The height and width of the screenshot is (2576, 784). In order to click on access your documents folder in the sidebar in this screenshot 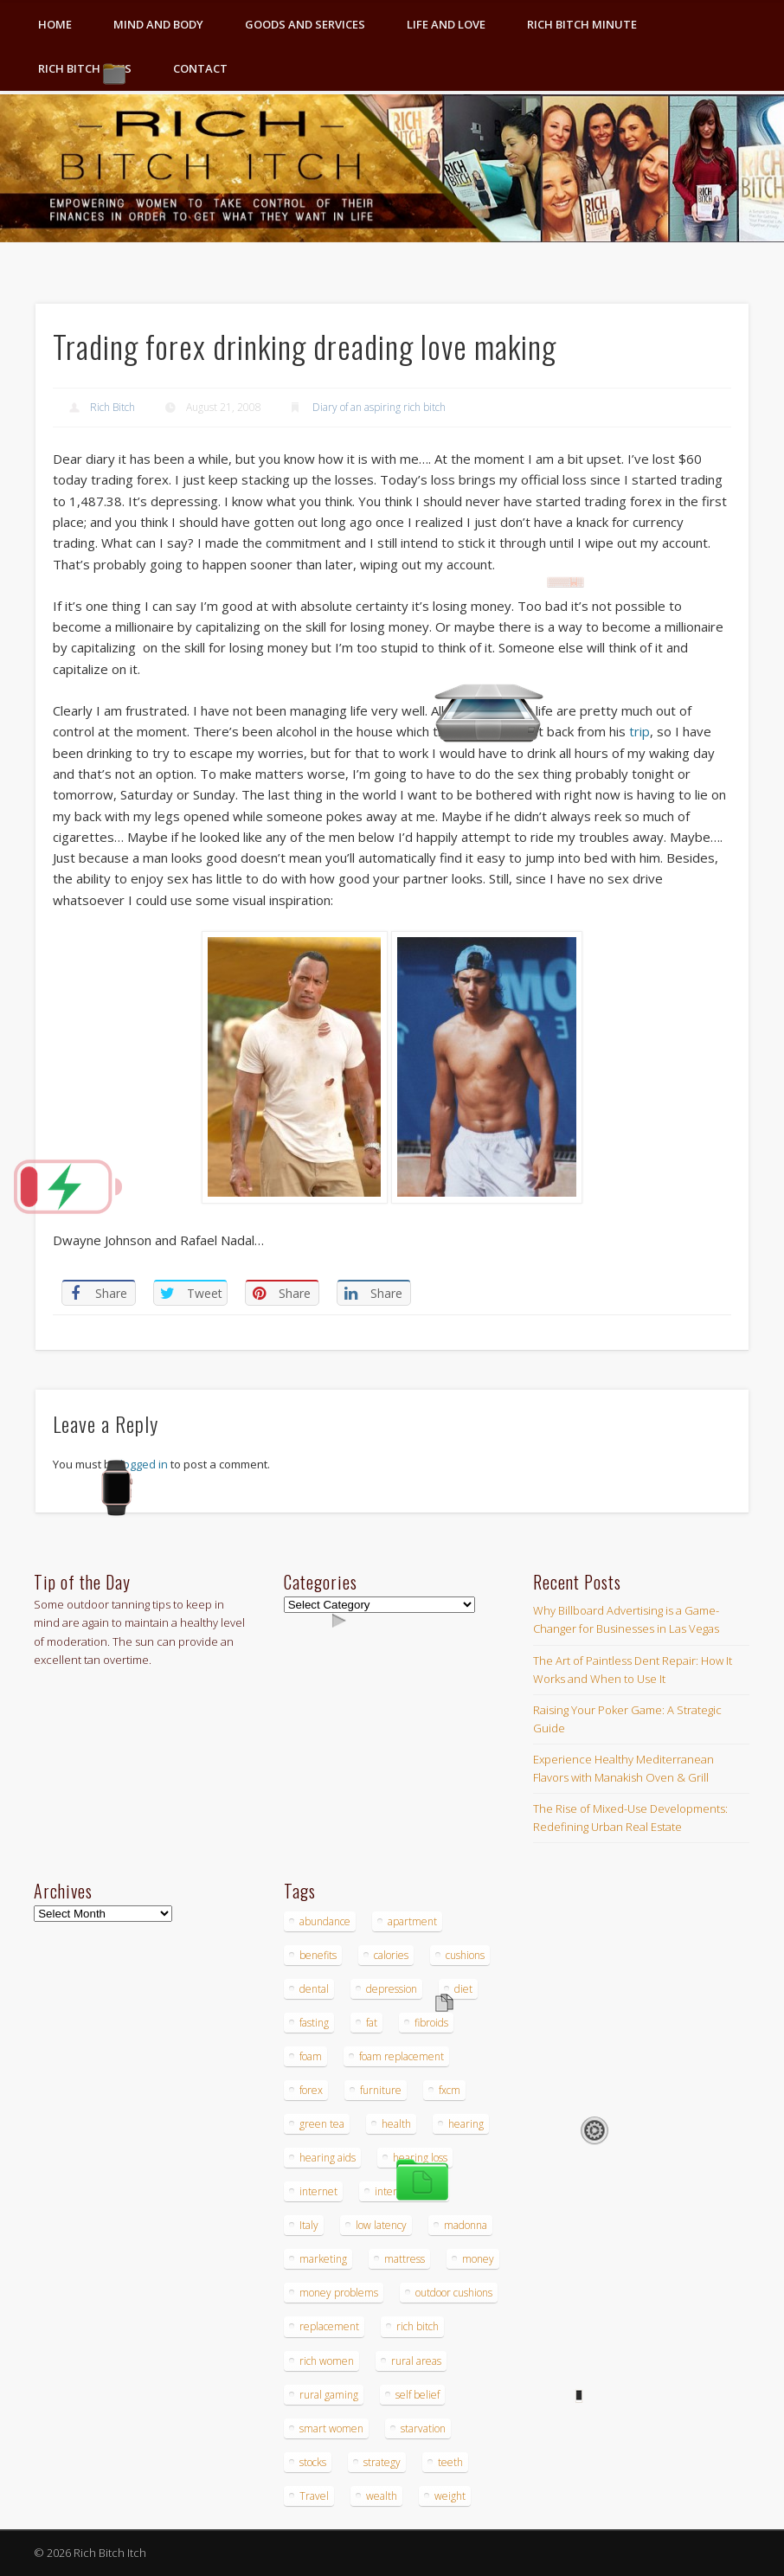, I will do `click(444, 2002)`.